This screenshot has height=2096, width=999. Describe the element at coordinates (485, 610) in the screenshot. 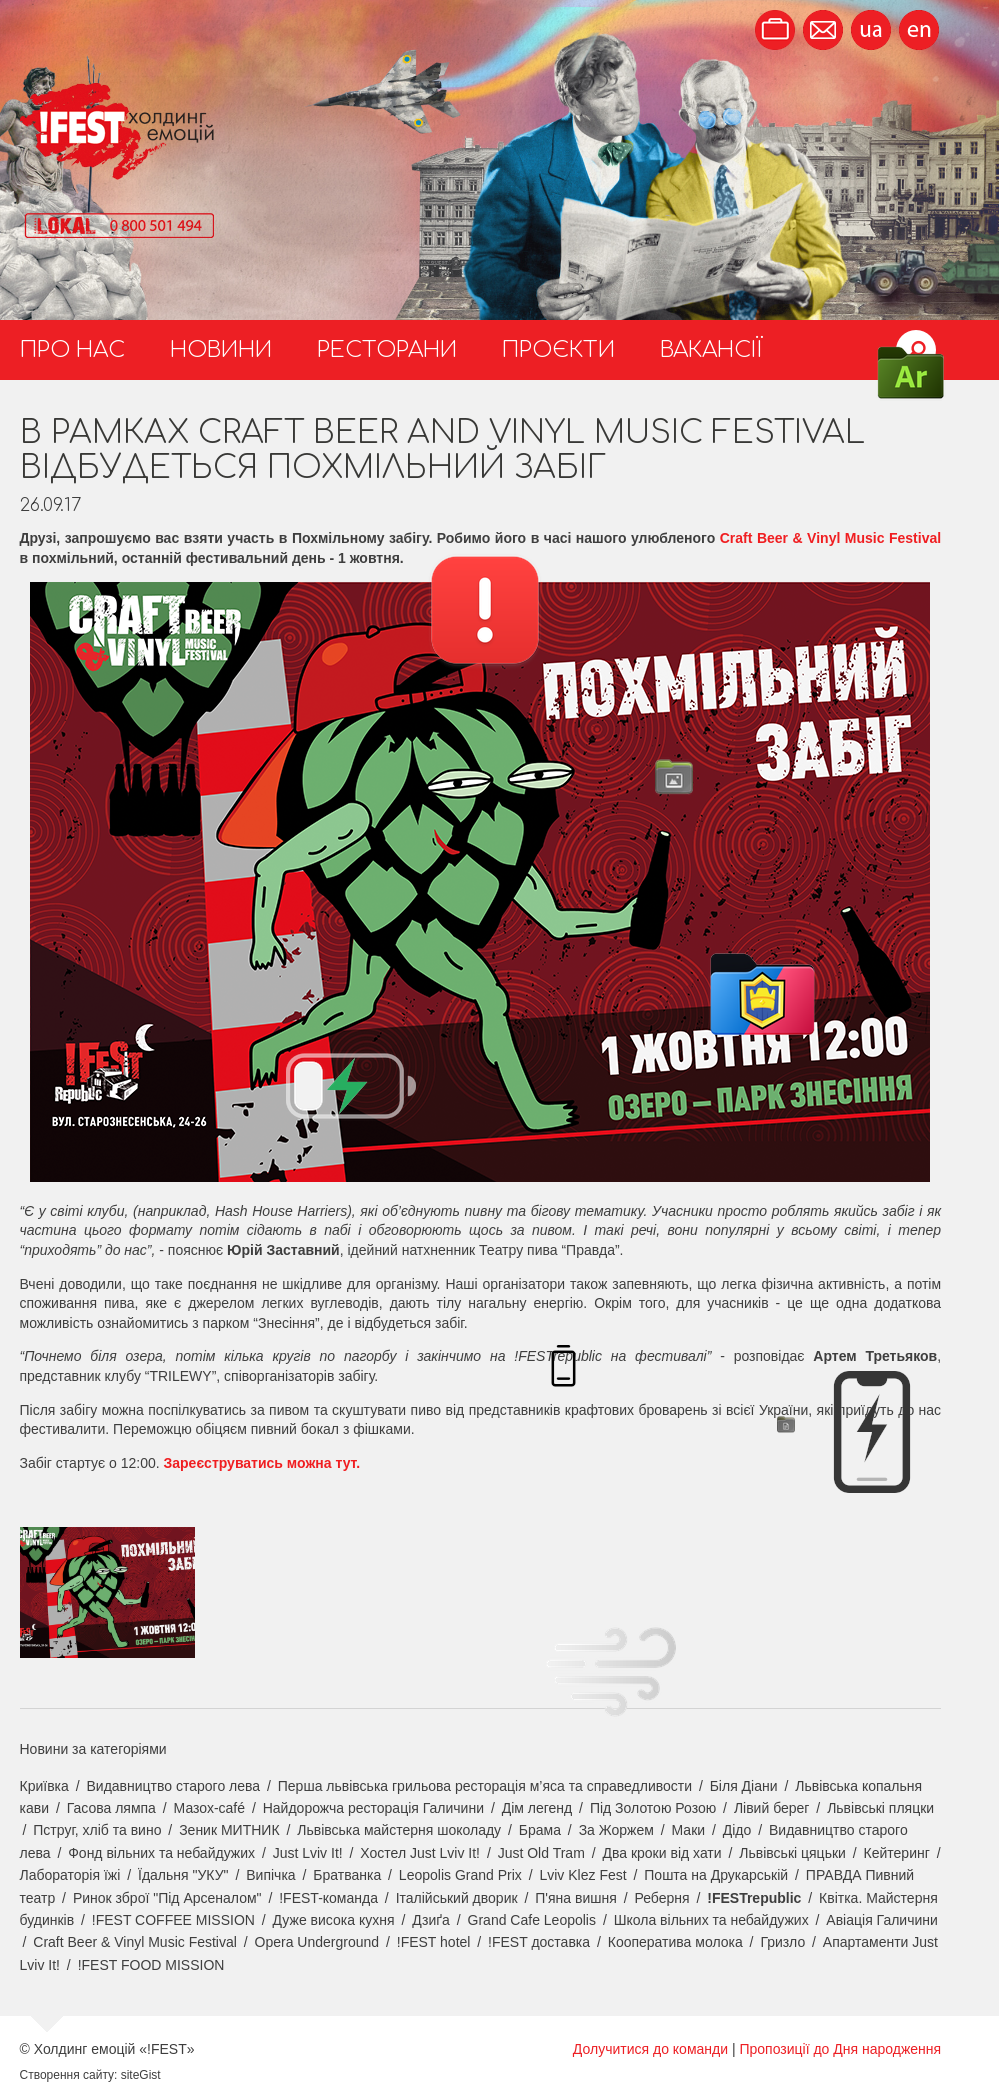

I see `view system crash reports or error logs` at that location.